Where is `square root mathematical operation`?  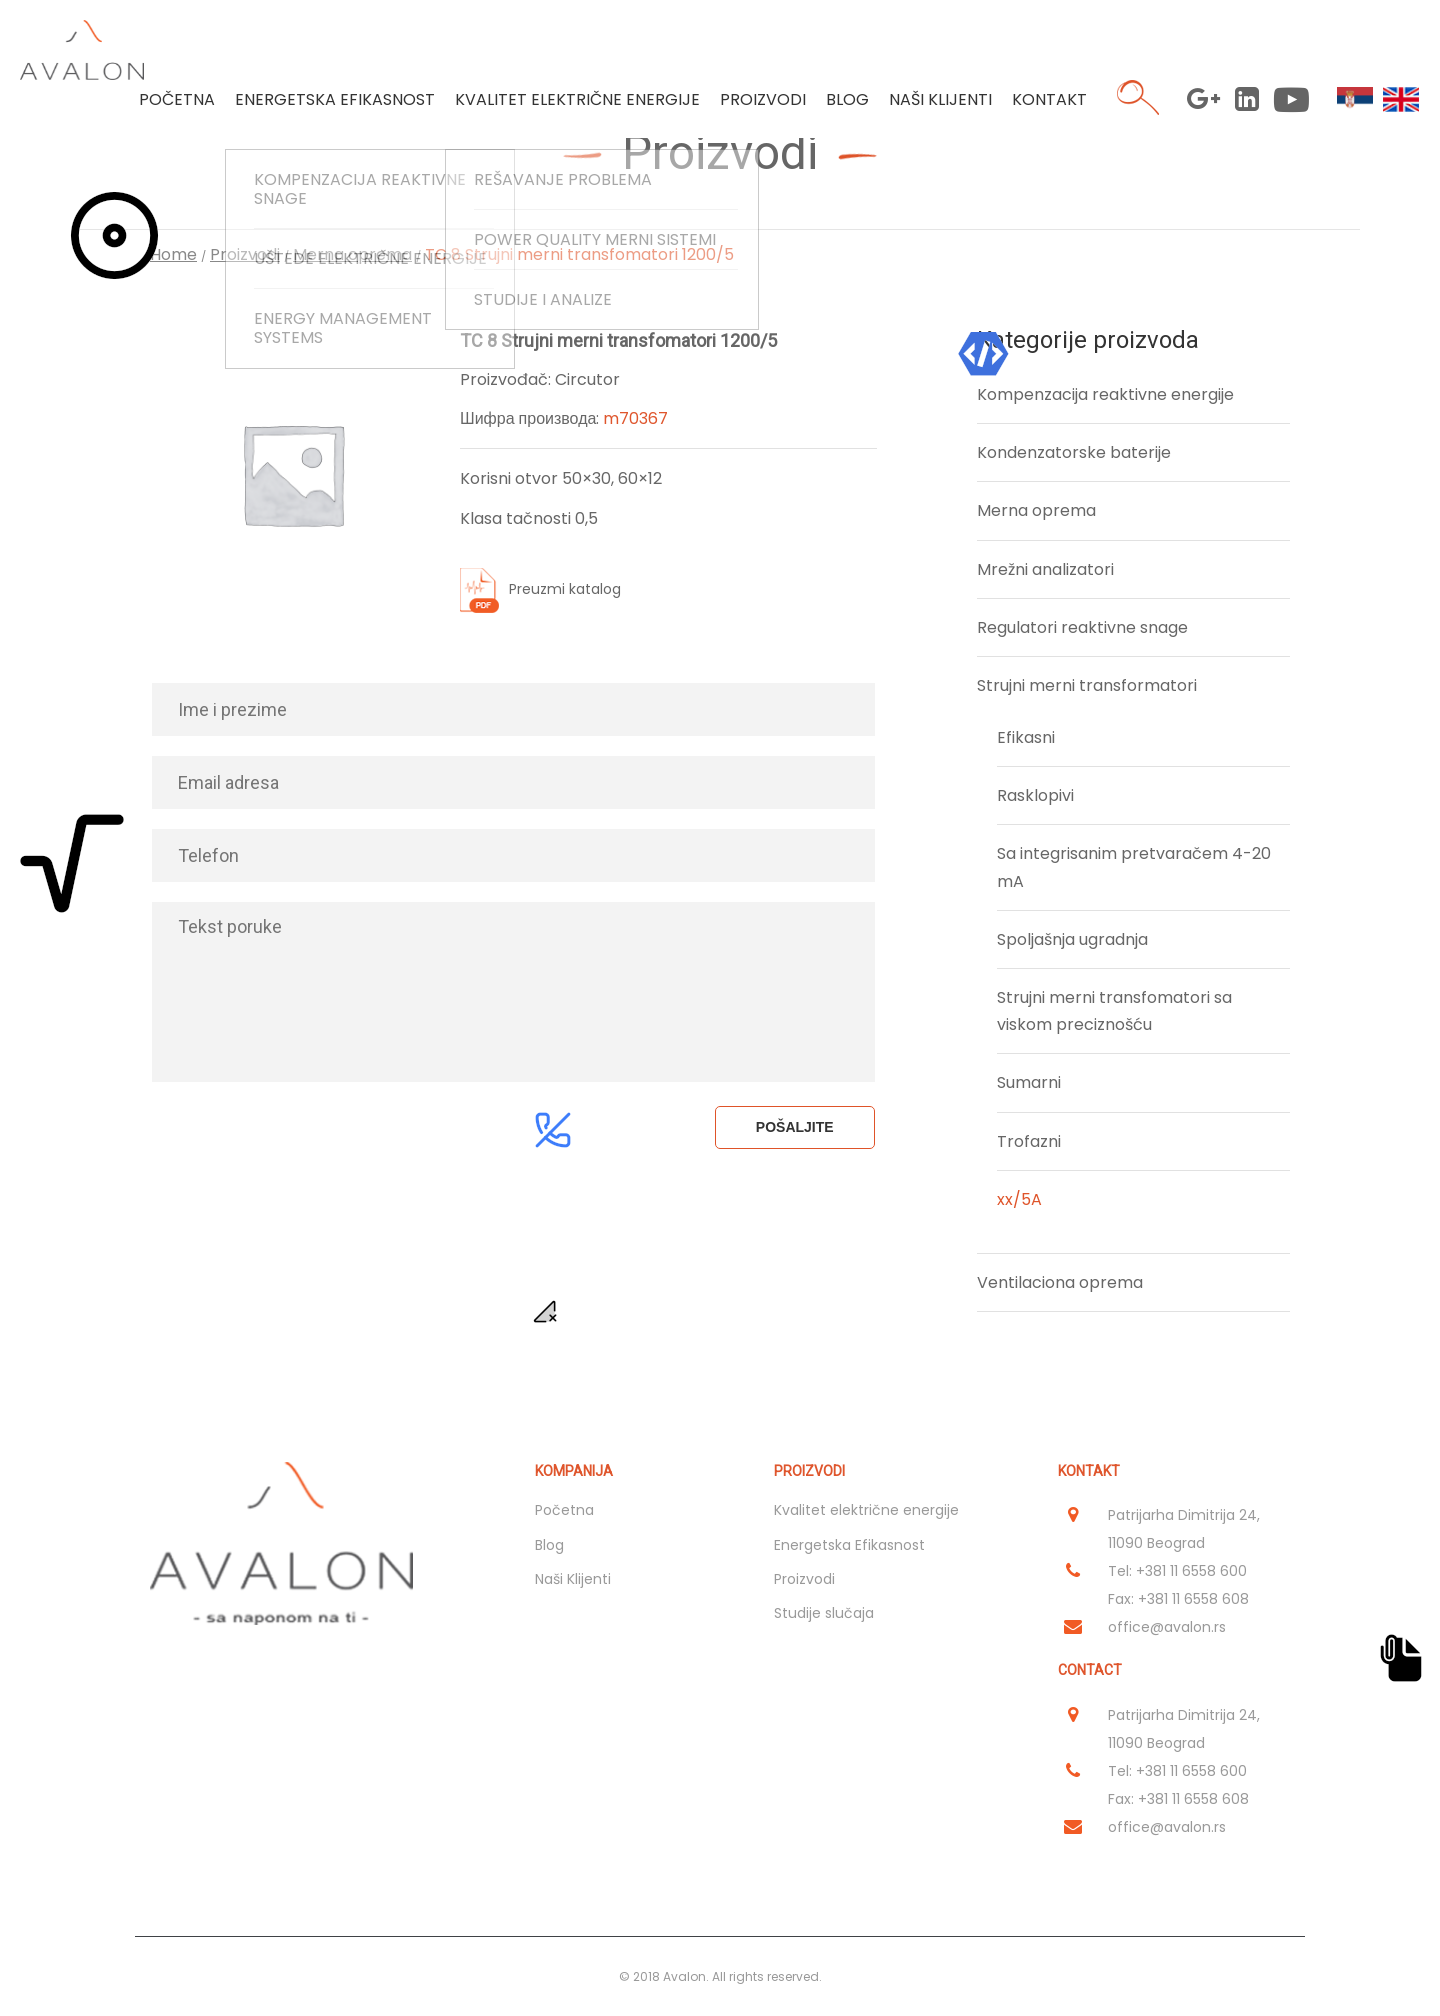 square root mathematical operation is located at coordinates (72, 861).